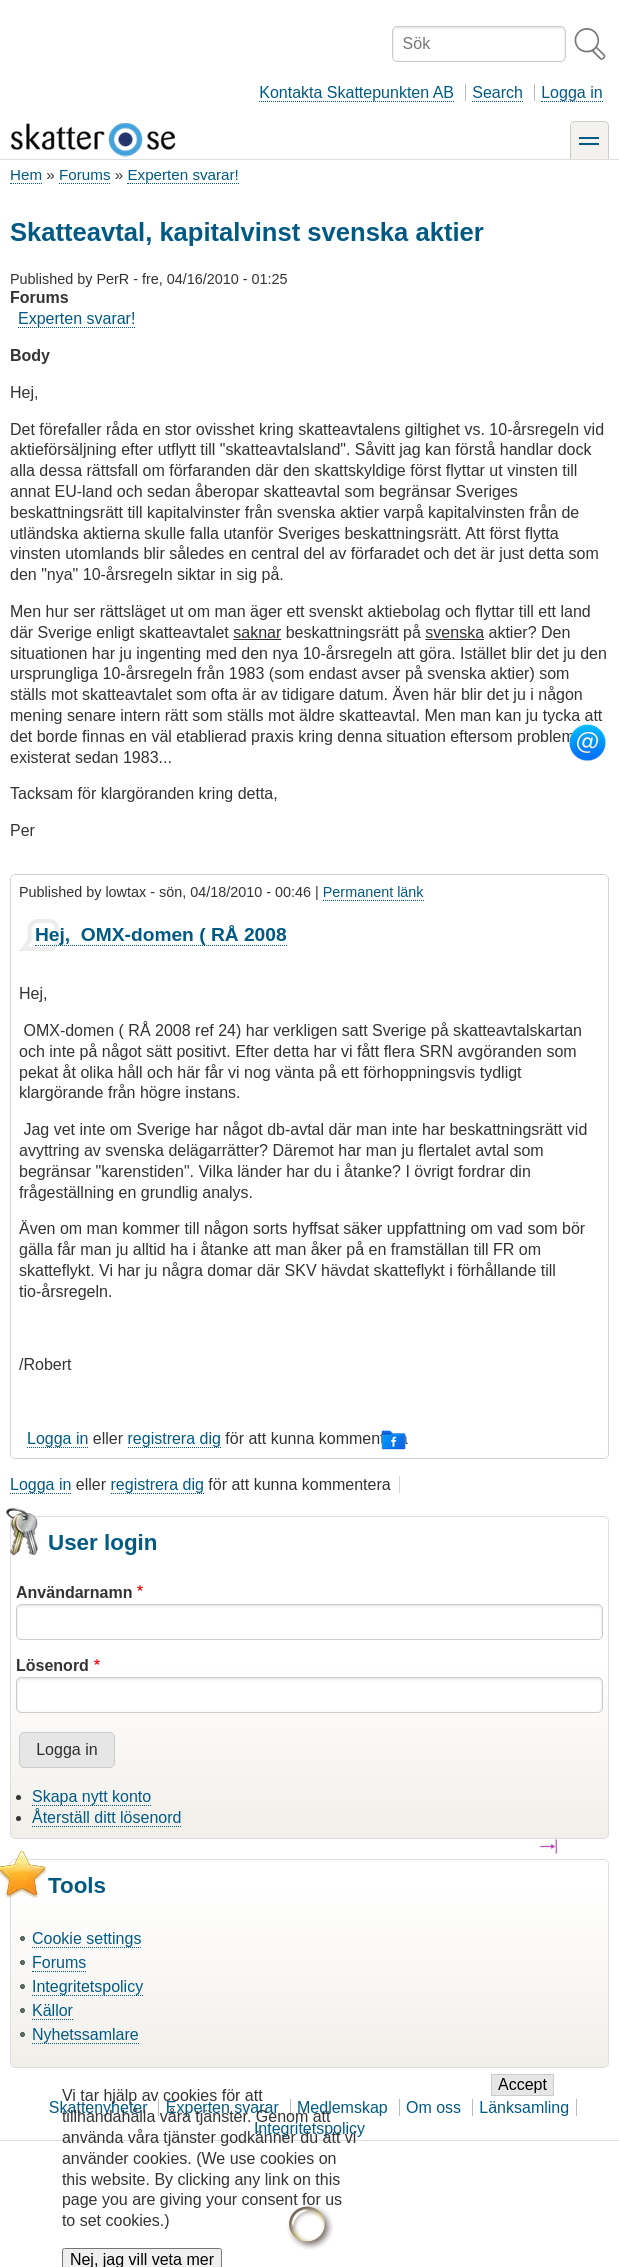 Image resolution: width=619 pixels, height=2267 pixels. I want to click on access user accounts settings, so click(587, 742).